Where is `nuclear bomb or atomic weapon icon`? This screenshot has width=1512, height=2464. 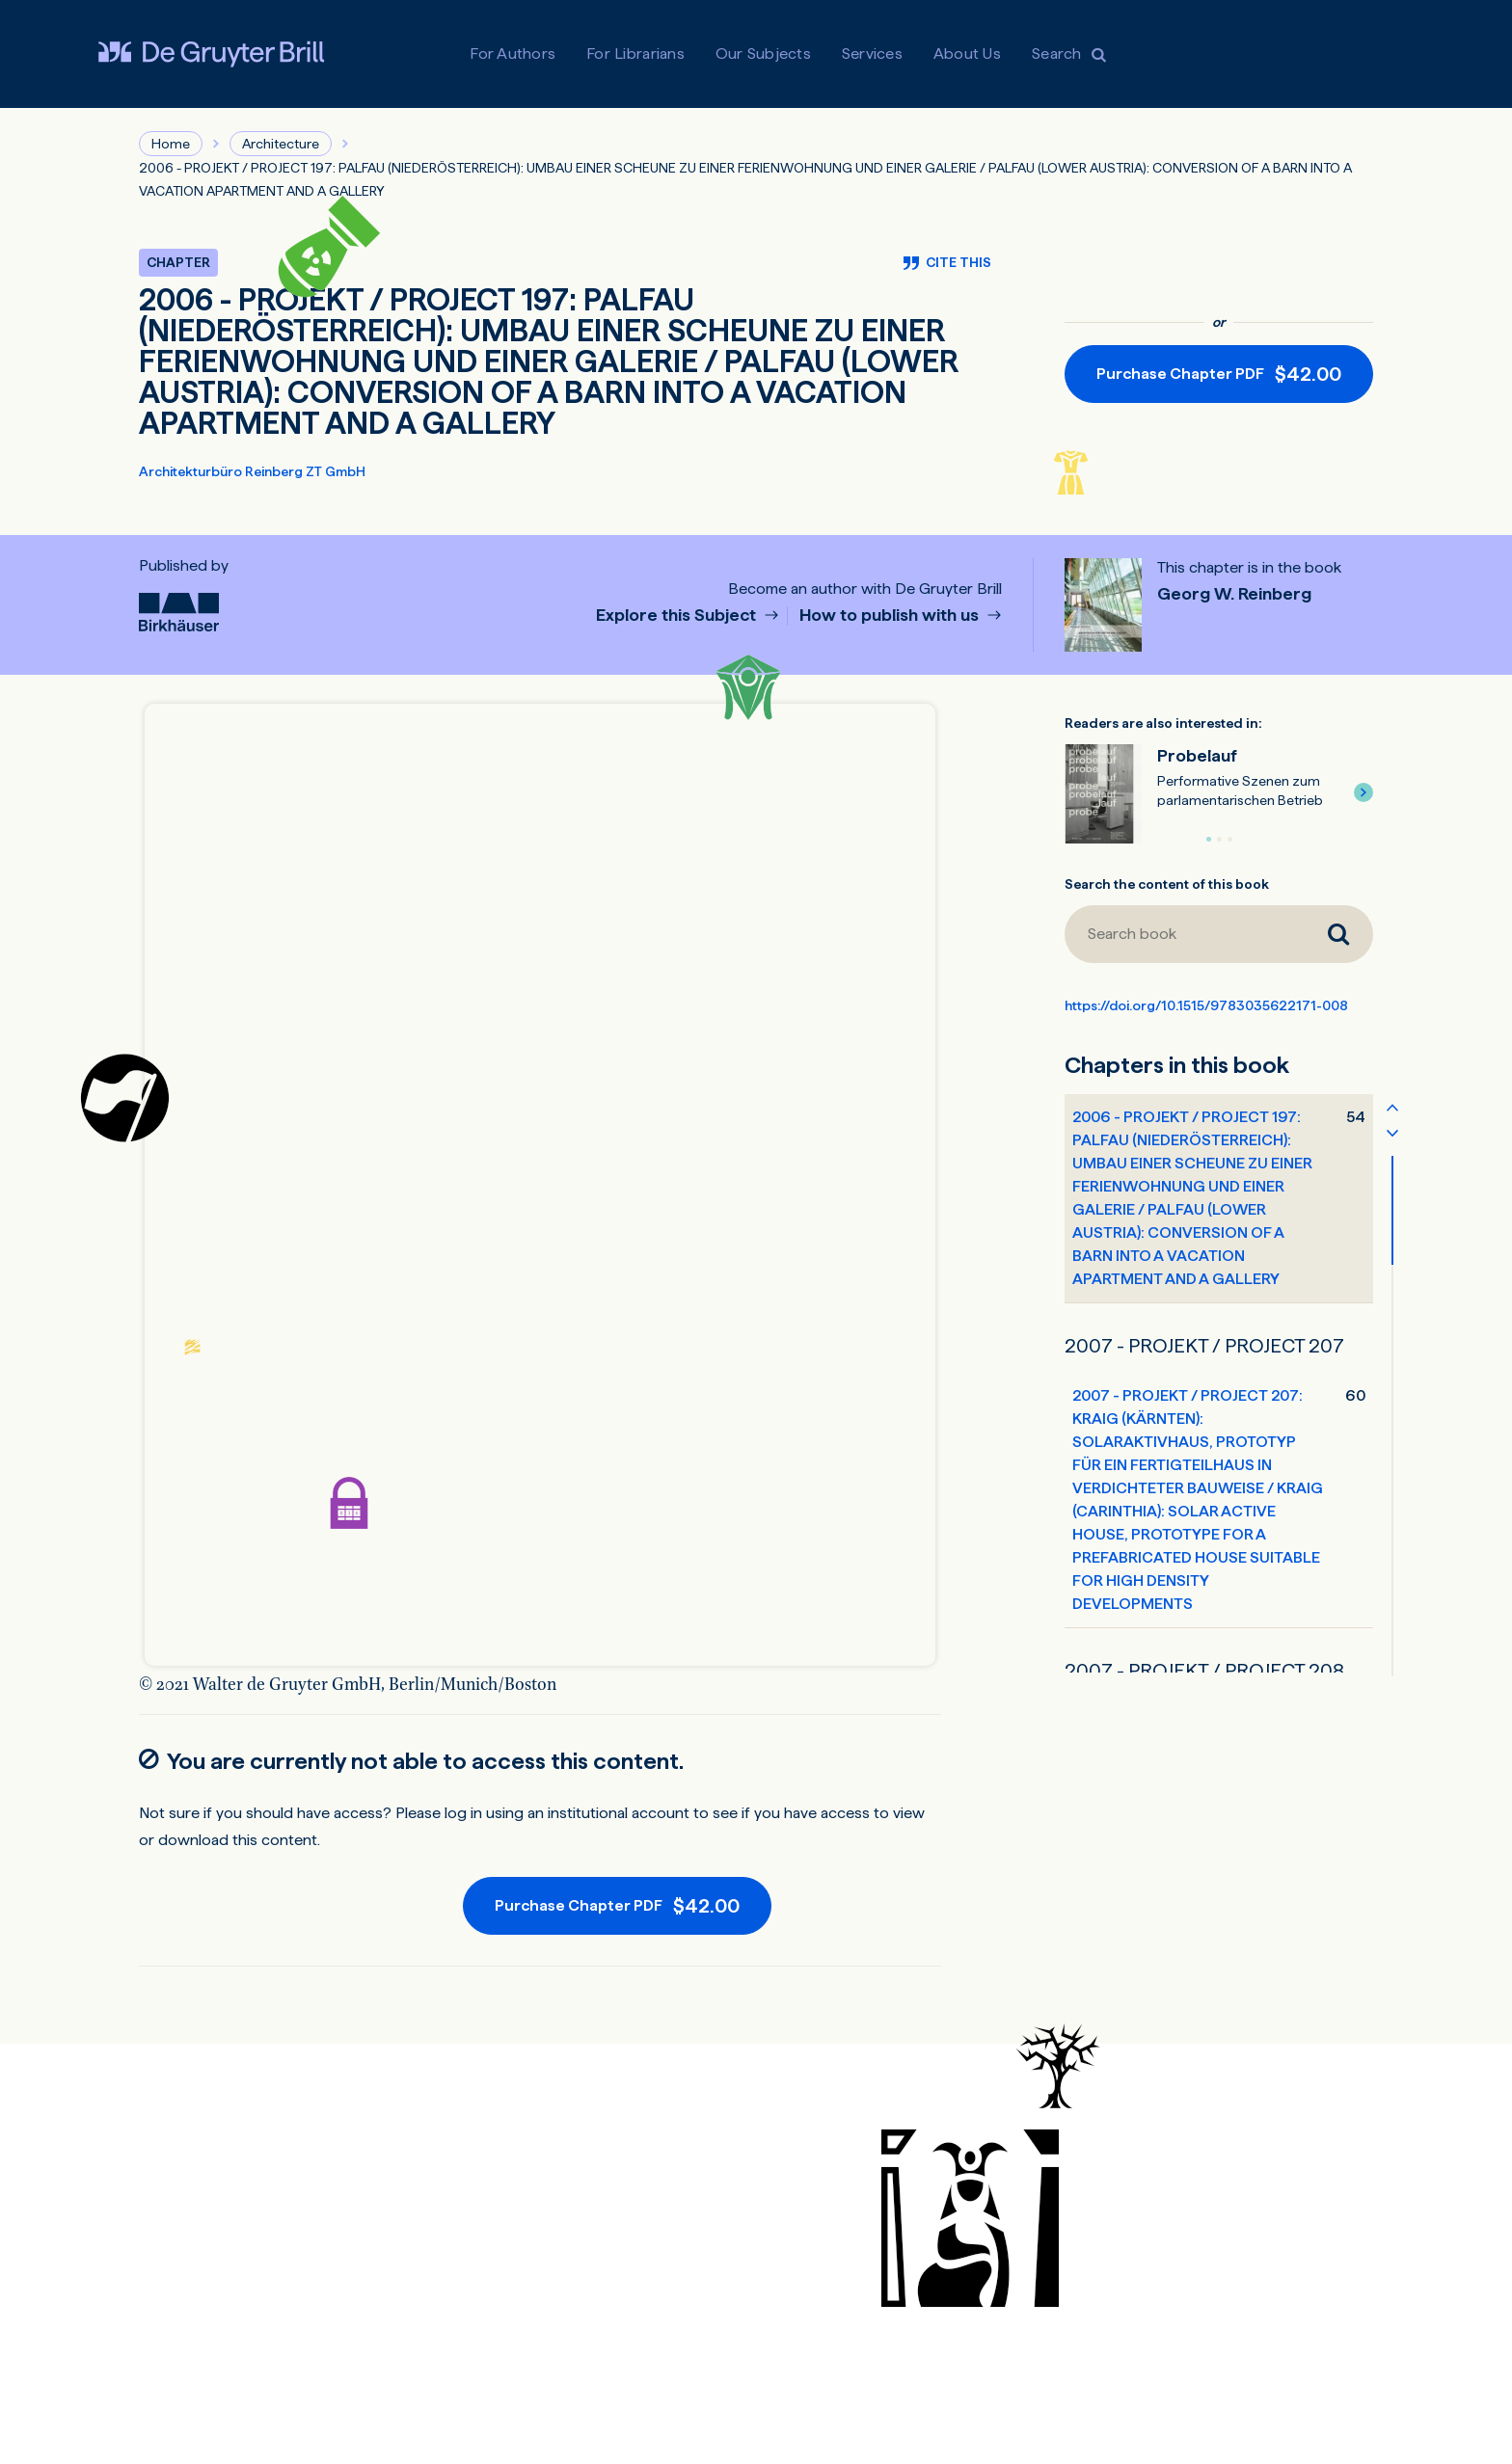 nuclear bomb or atomic weapon icon is located at coordinates (329, 246).